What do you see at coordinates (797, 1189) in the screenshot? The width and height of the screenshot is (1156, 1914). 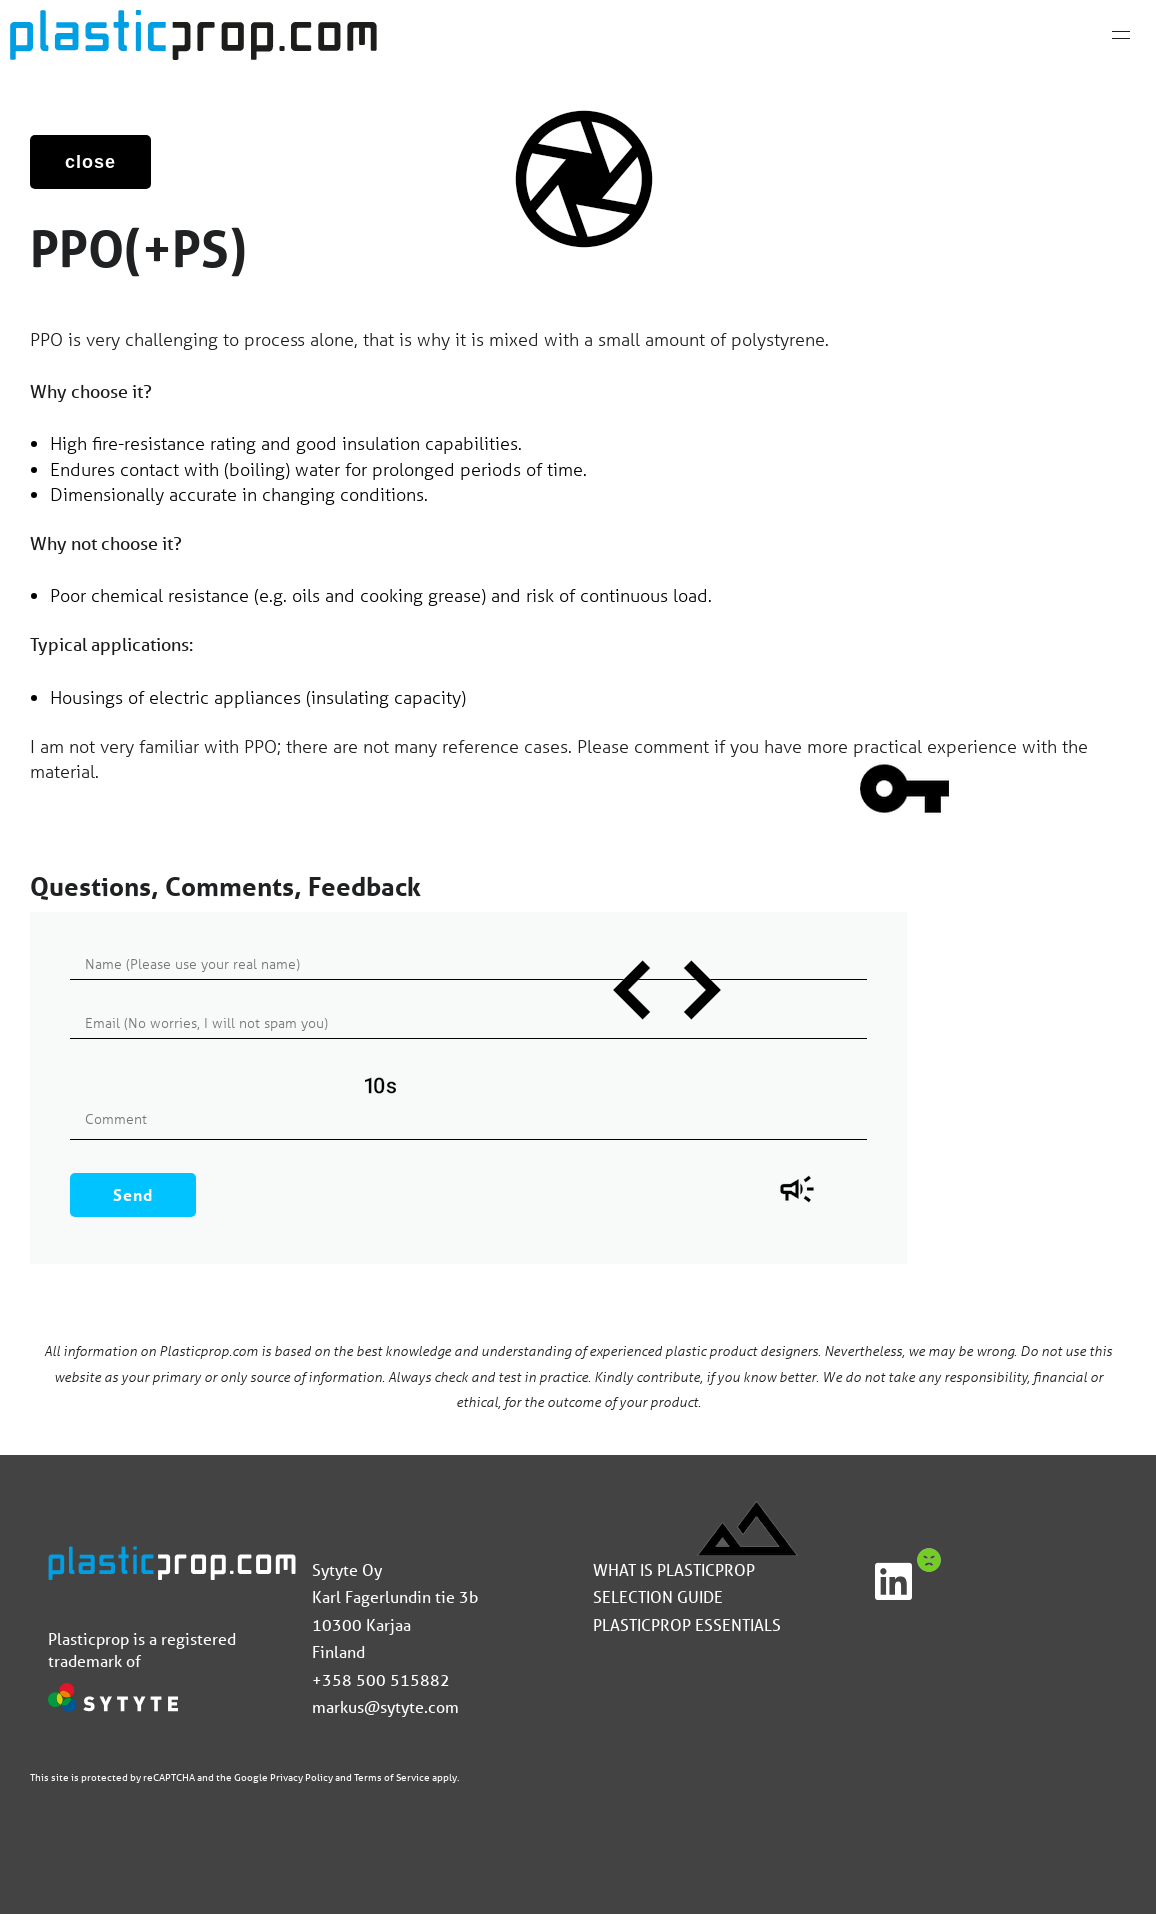 I see `start a new campaign or announcement` at bounding box center [797, 1189].